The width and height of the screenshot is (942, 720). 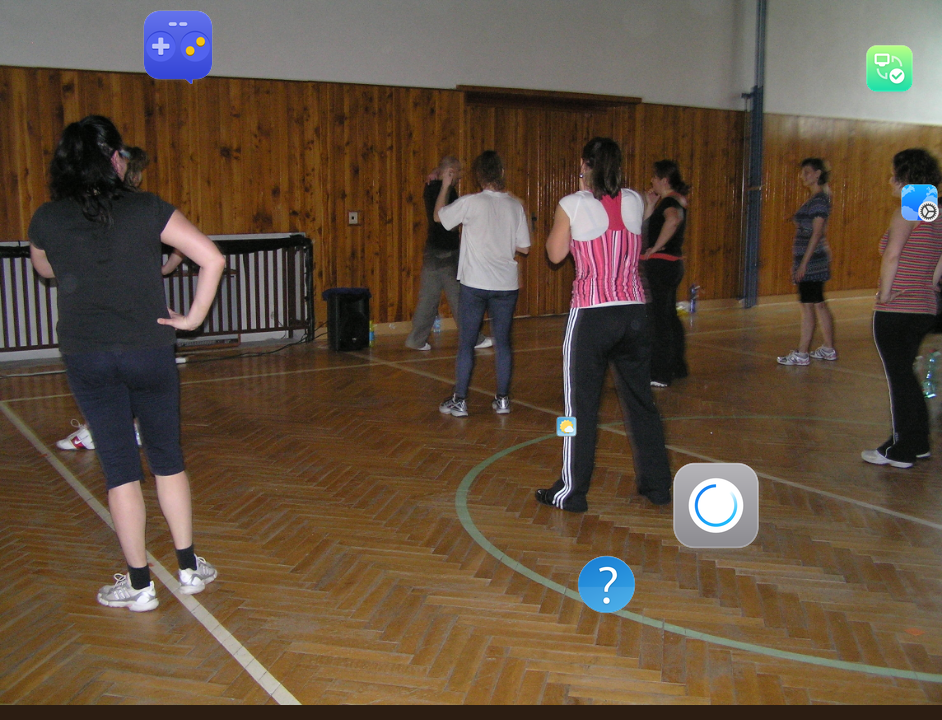 I want to click on open the weather application, so click(x=566, y=426).